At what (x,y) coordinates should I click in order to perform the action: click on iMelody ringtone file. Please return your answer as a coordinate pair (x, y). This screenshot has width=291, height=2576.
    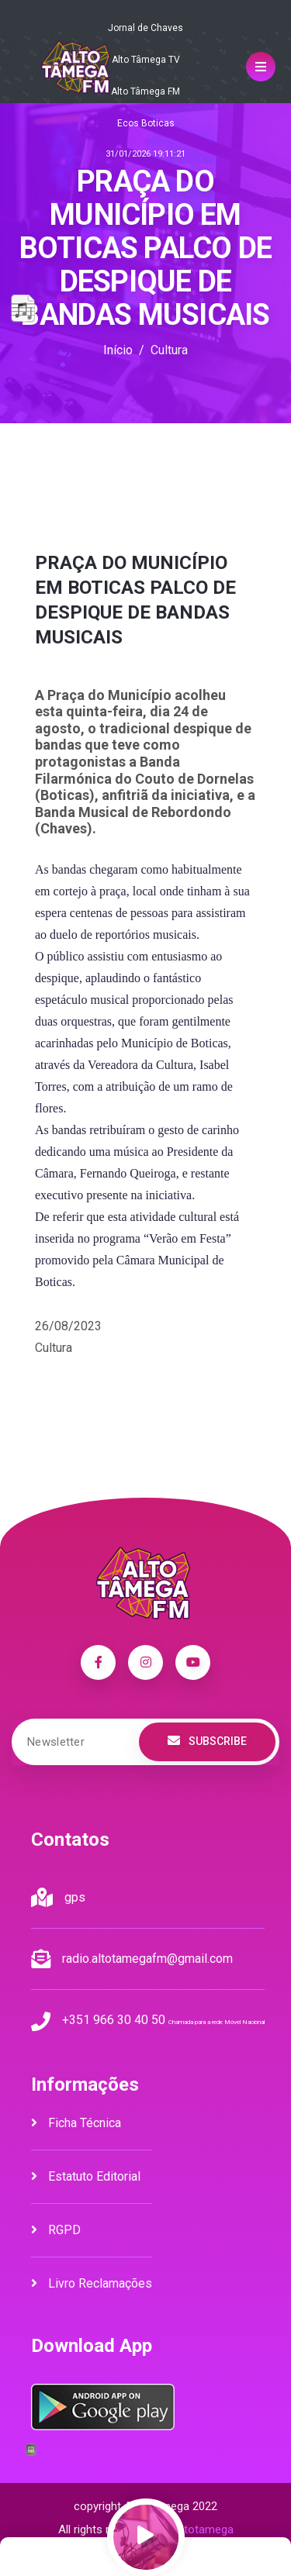
    Looking at the image, I should click on (23, 308).